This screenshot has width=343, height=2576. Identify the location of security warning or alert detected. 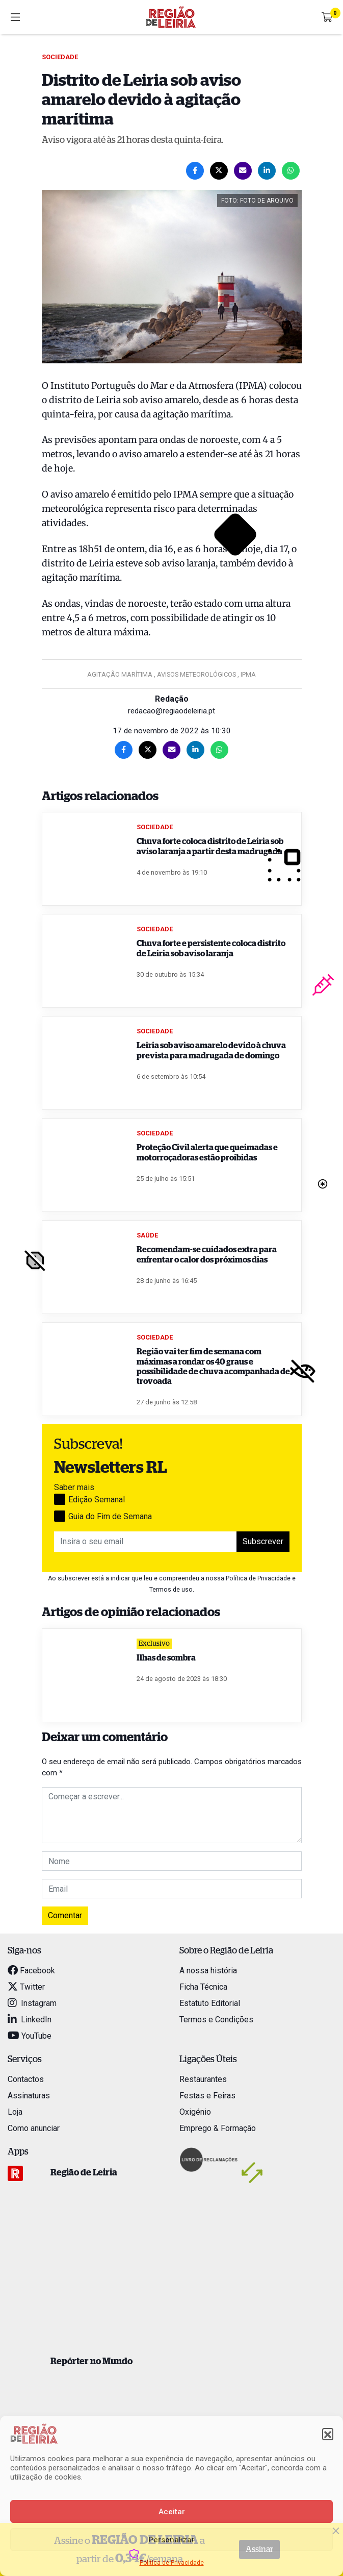
(134, 2554).